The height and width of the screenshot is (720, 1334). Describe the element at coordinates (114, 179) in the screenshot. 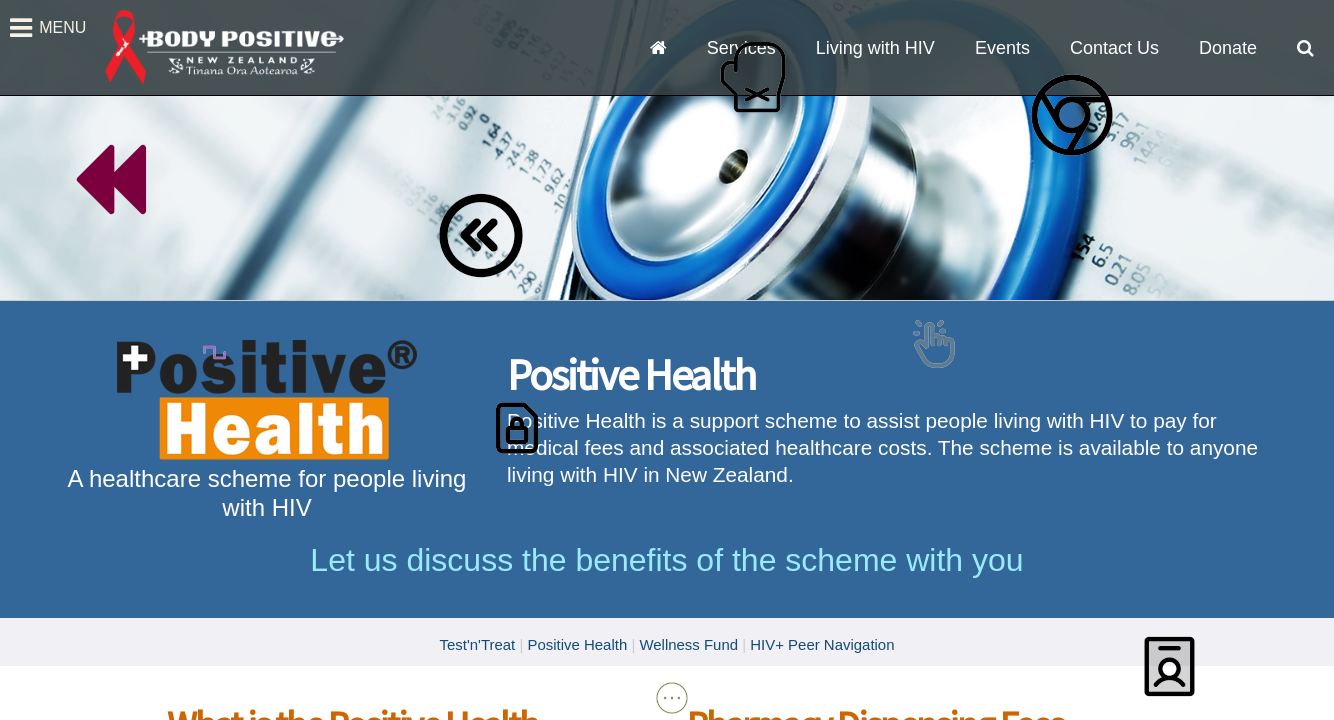

I see `skip to previous track or beginning` at that location.